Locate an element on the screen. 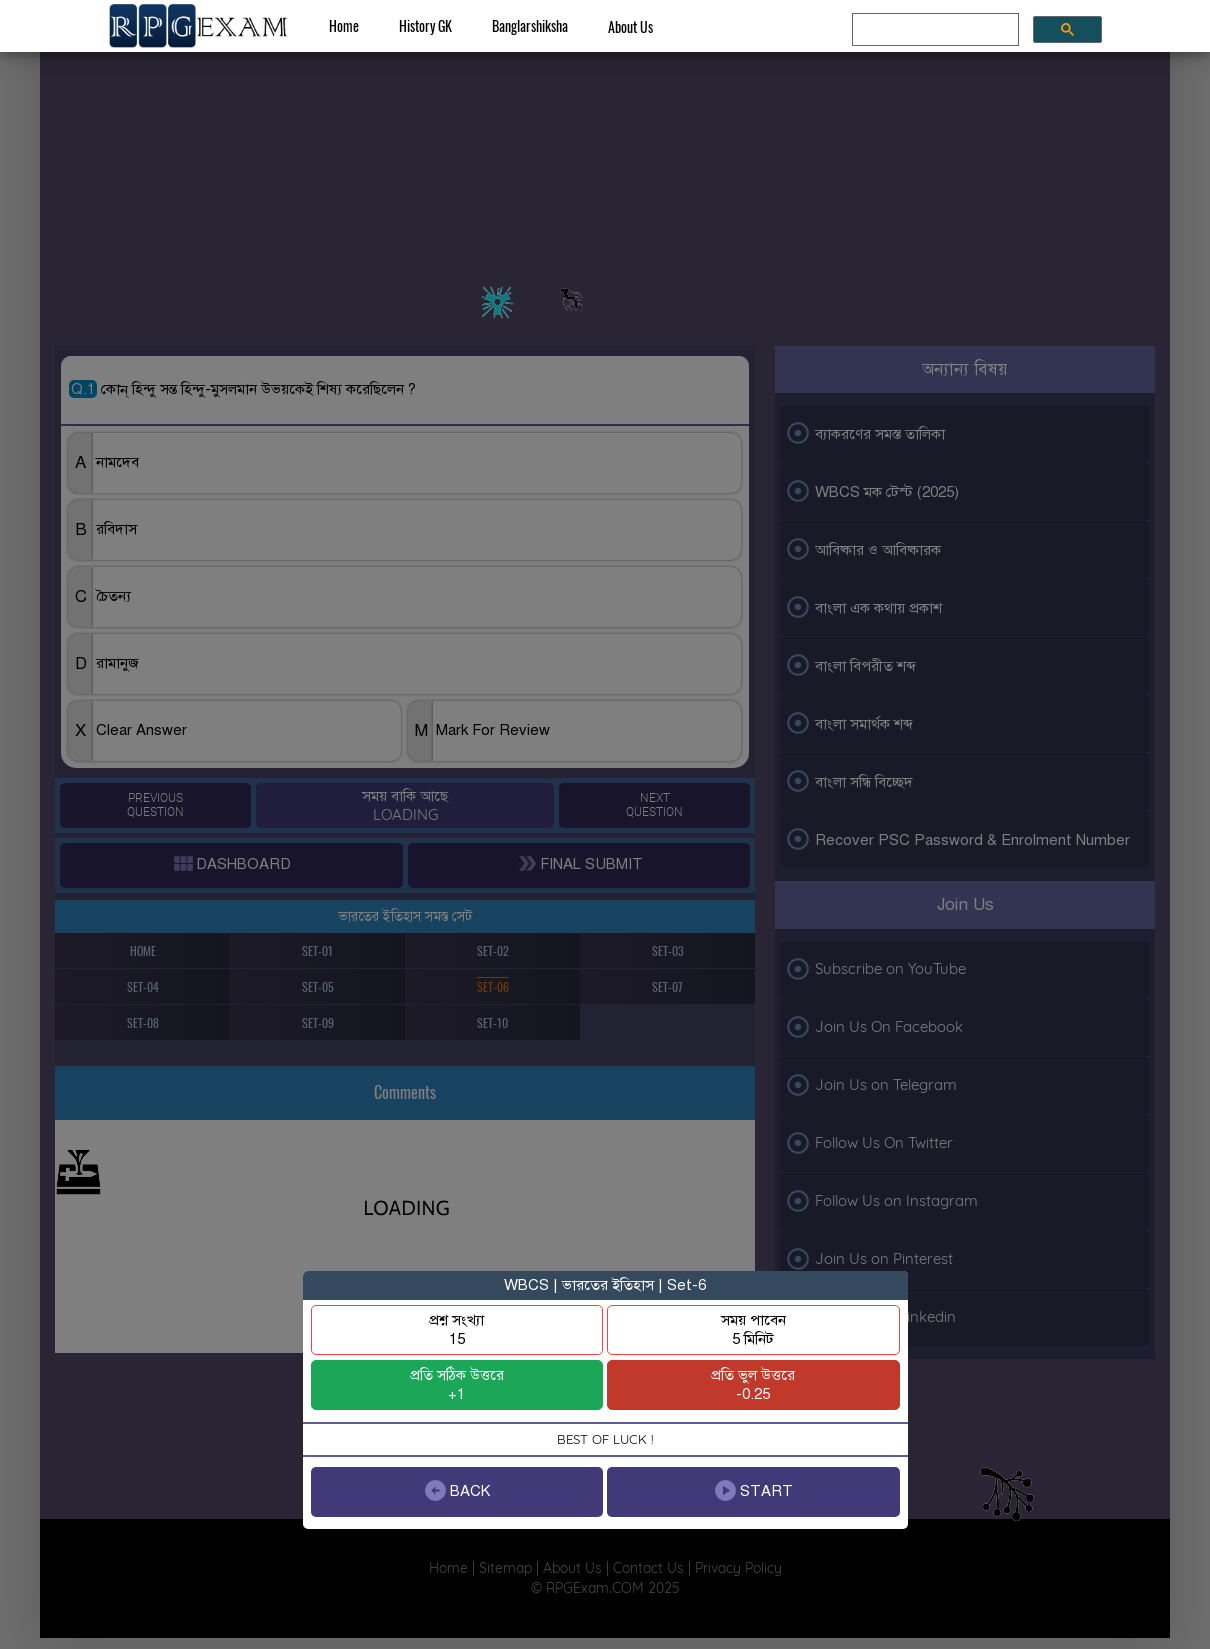 The width and height of the screenshot is (1210, 1649). view rare or legendary item details is located at coordinates (497, 302).